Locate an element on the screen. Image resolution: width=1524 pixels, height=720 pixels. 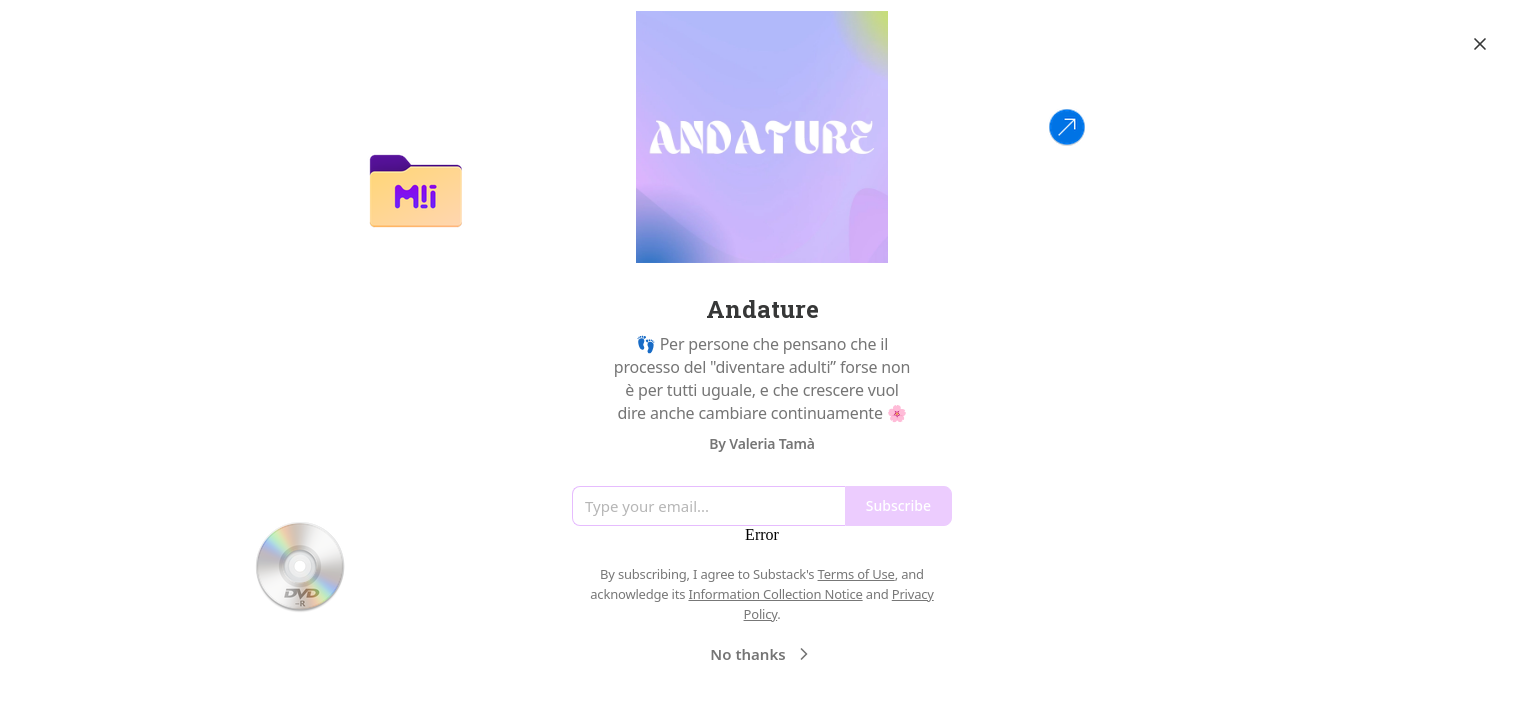
indicates a symbolic link or shortcut to another file is located at coordinates (1067, 127).